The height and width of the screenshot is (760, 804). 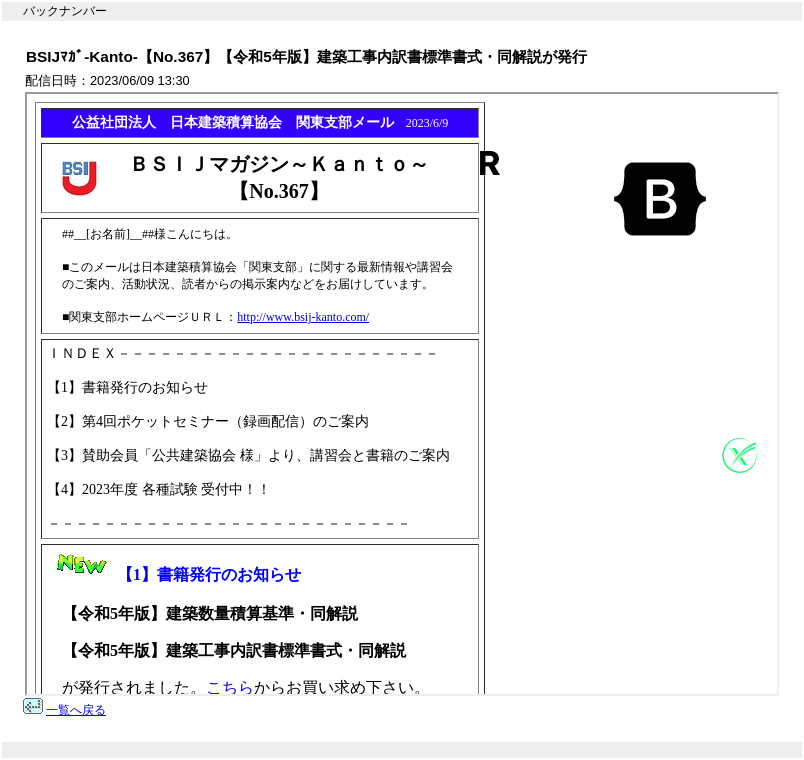 I want to click on resend email service logo, so click(x=490, y=163).